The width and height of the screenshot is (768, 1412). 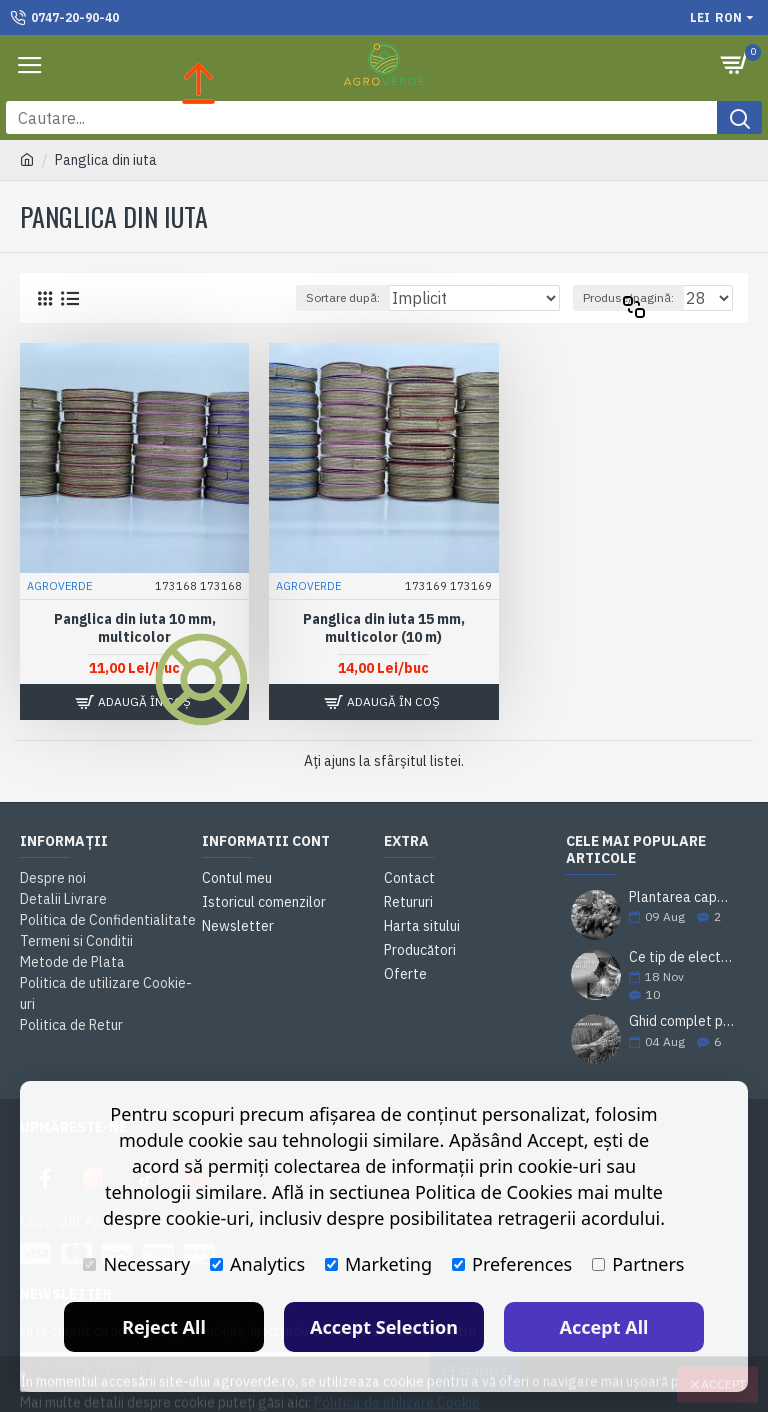 I want to click on send selected object to back of layer stack, so click(x=634, y=307).